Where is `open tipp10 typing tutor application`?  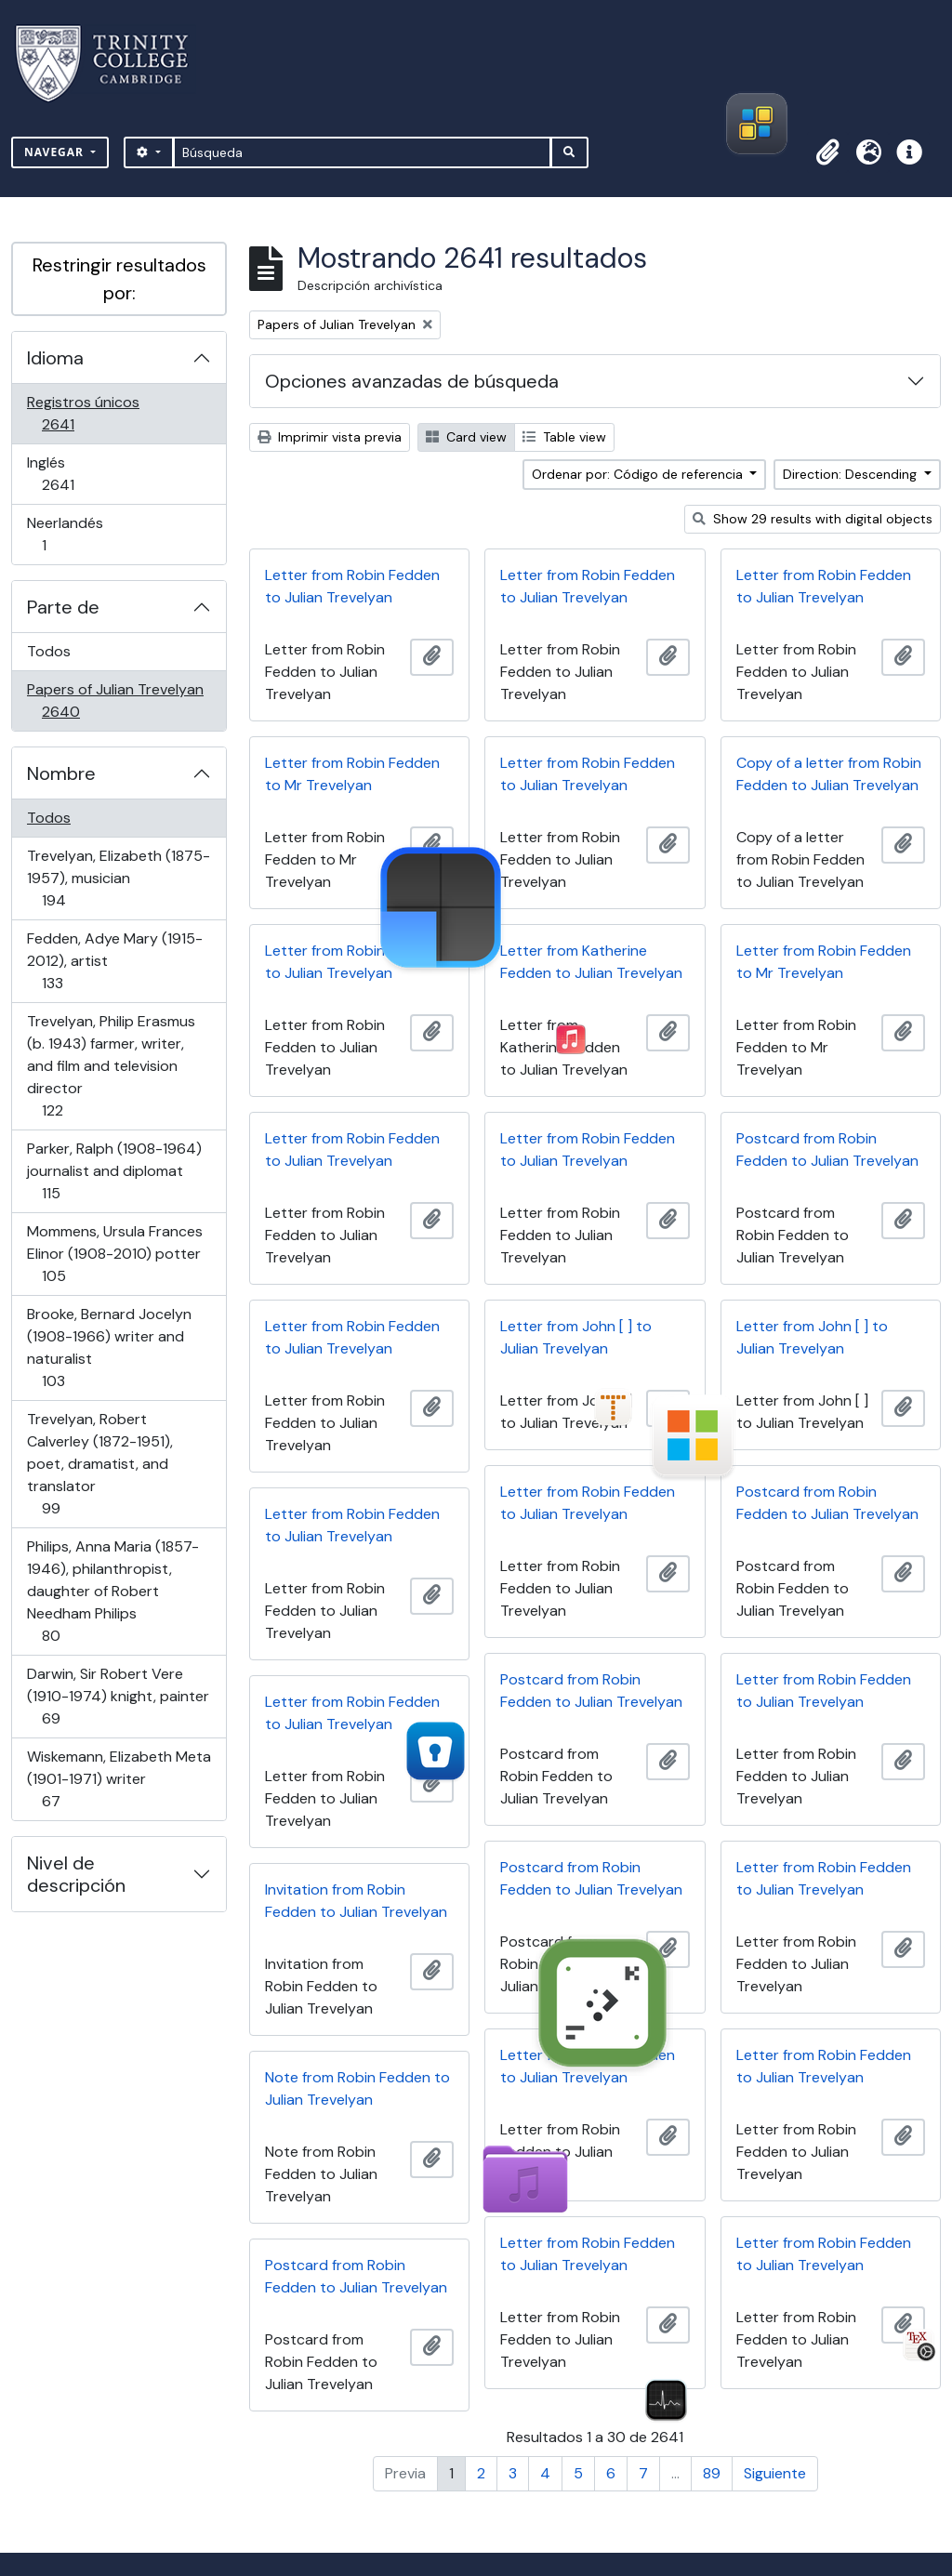 open tipp10 typing tutor application is located at coordinates (613, 1407).